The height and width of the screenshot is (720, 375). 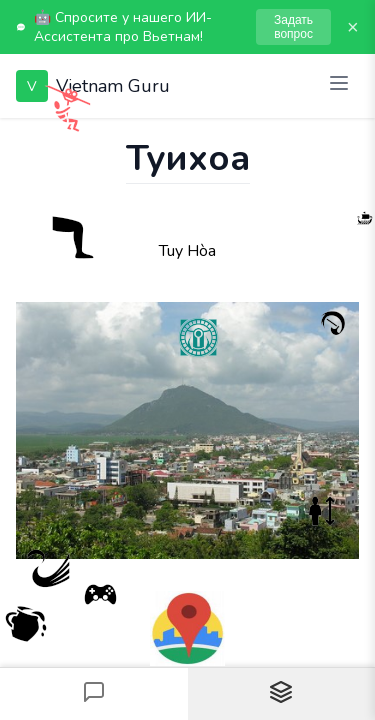 What do you see at coordinates (322, 511) in the screenshot?
I see `set or adjust character height` at bounding box center [322, 511].